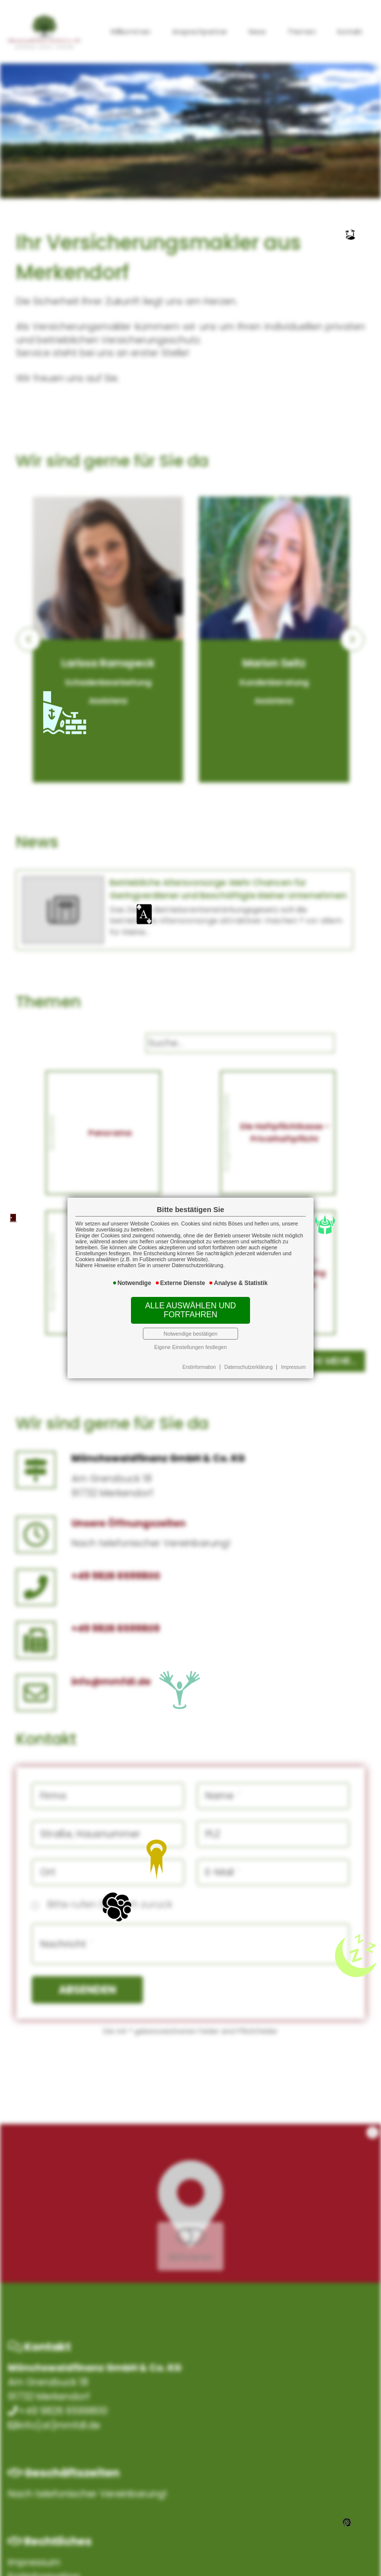  I want to click on enable sleep or night mode, so click(356, 1956).